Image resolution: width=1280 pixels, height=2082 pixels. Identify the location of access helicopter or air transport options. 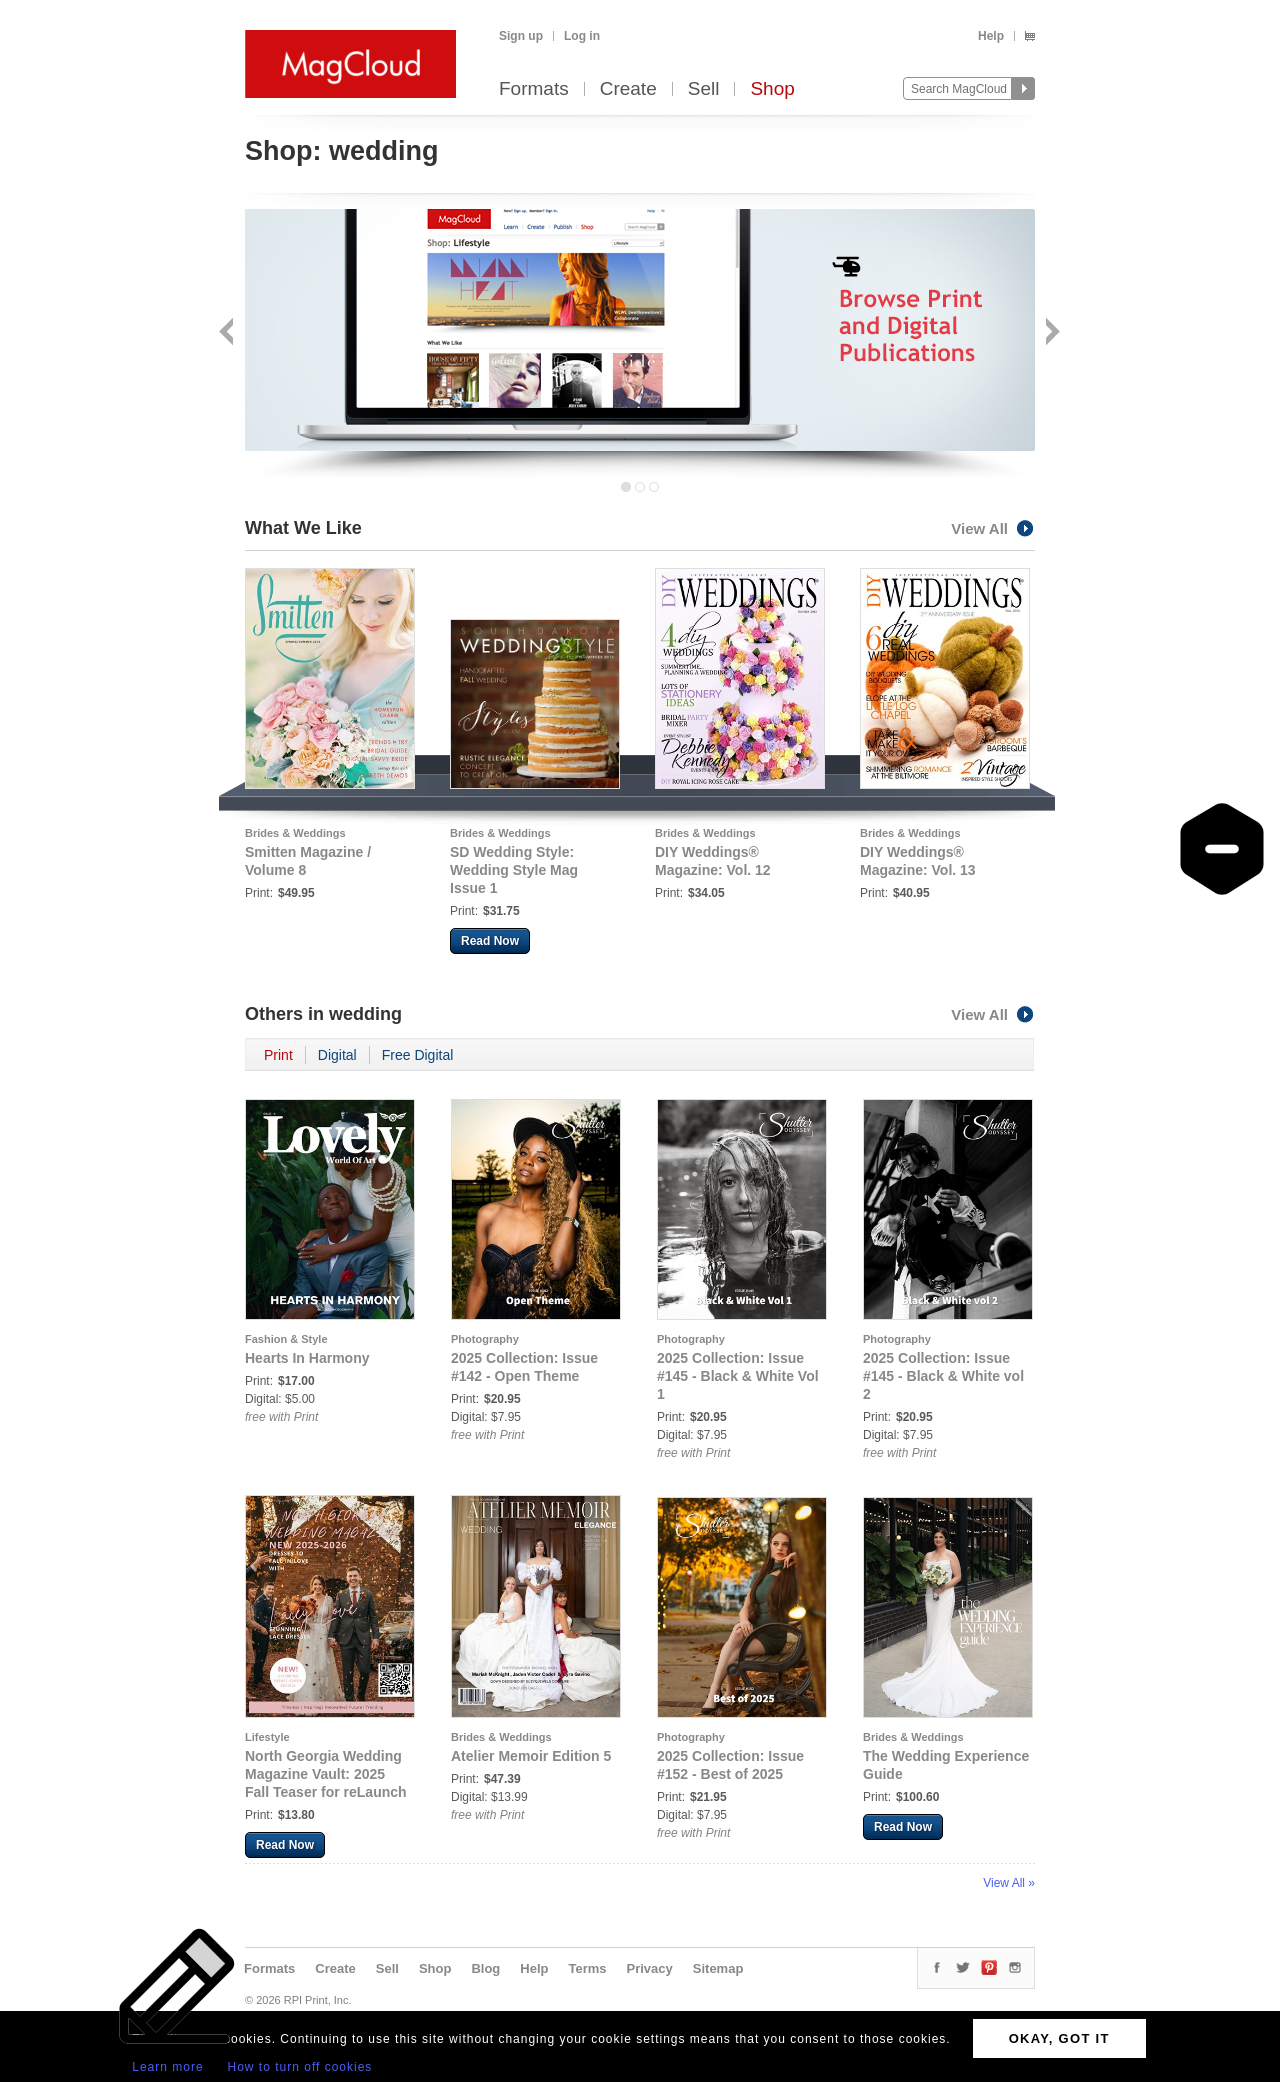
(847, 266).